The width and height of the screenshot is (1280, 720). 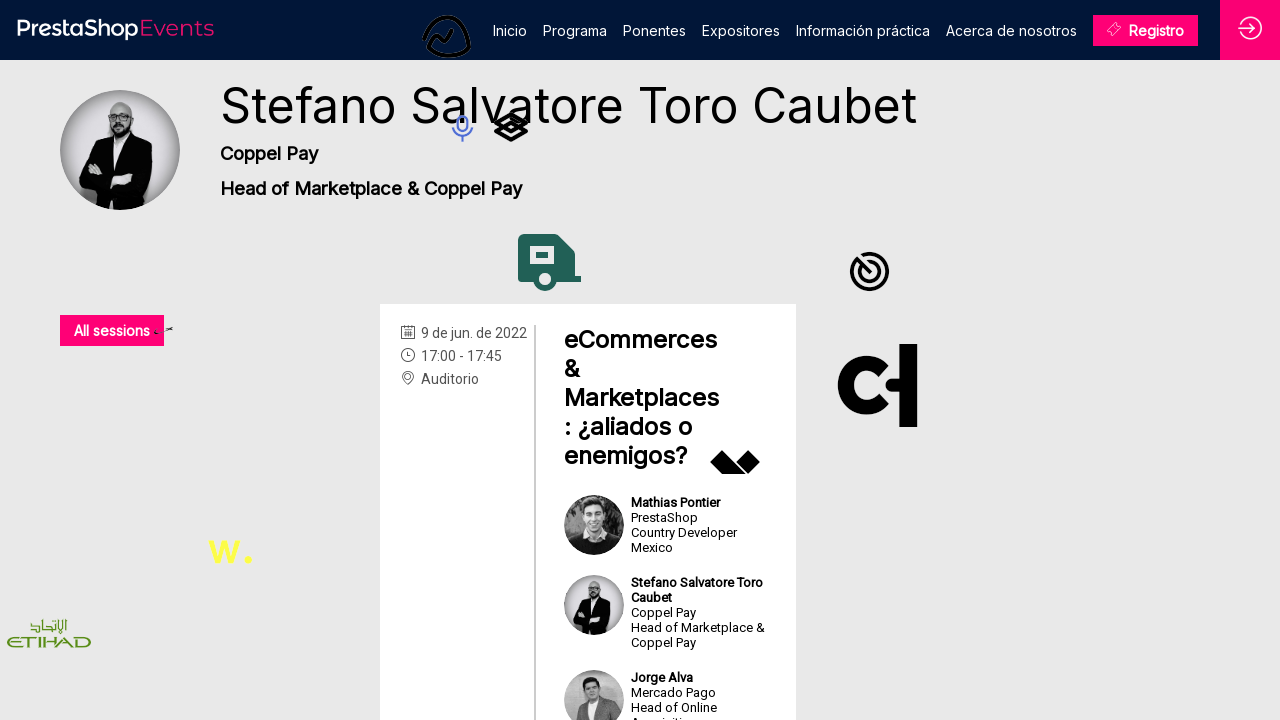 I want to click on gradio logo - open source machine learning interface framework, so click(x=511, y=127).